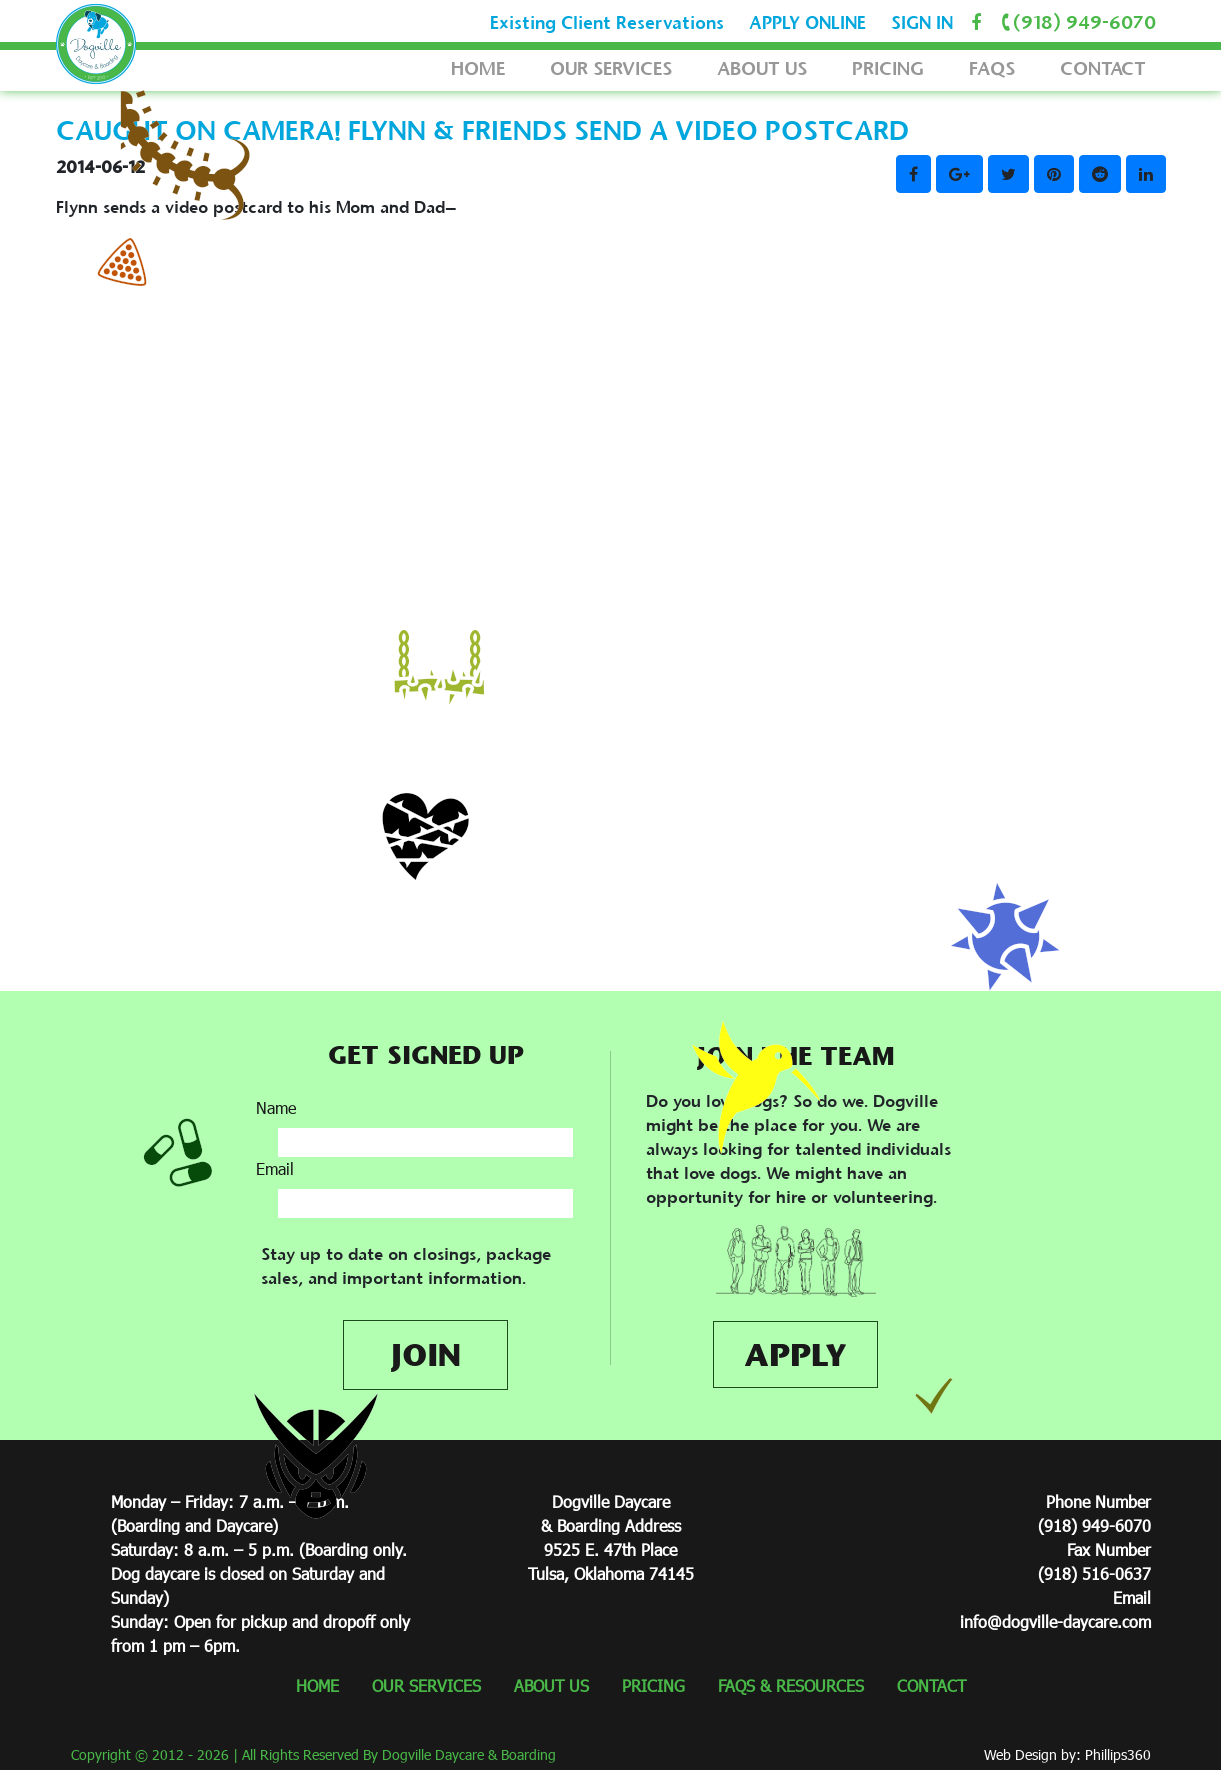 The height and width of the screenshot is (1770, 1221). Describe the element at coordinates (1005, 937) in the screenshot. I see `select mace weapon in game inventory` at that location.